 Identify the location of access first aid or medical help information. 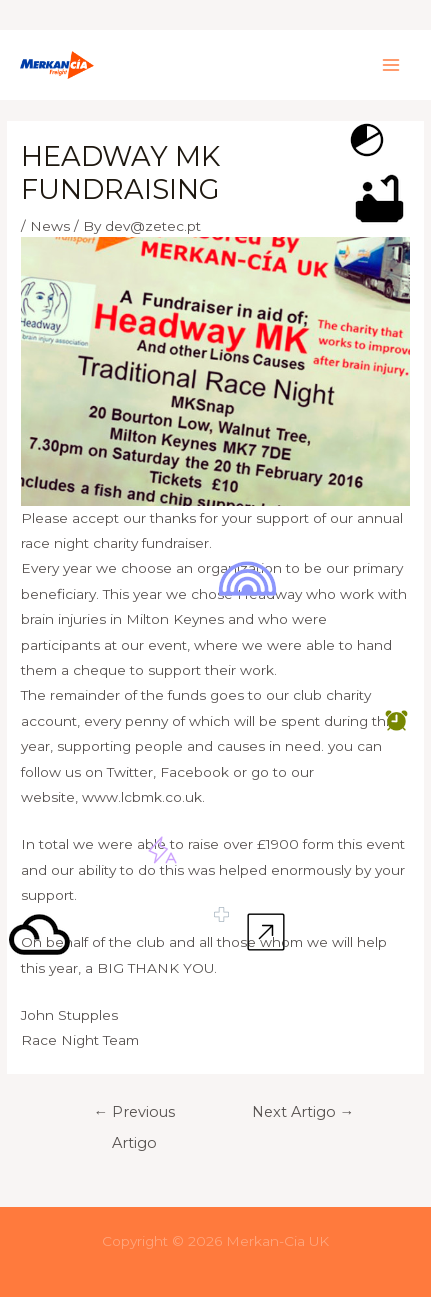
(221, 914).